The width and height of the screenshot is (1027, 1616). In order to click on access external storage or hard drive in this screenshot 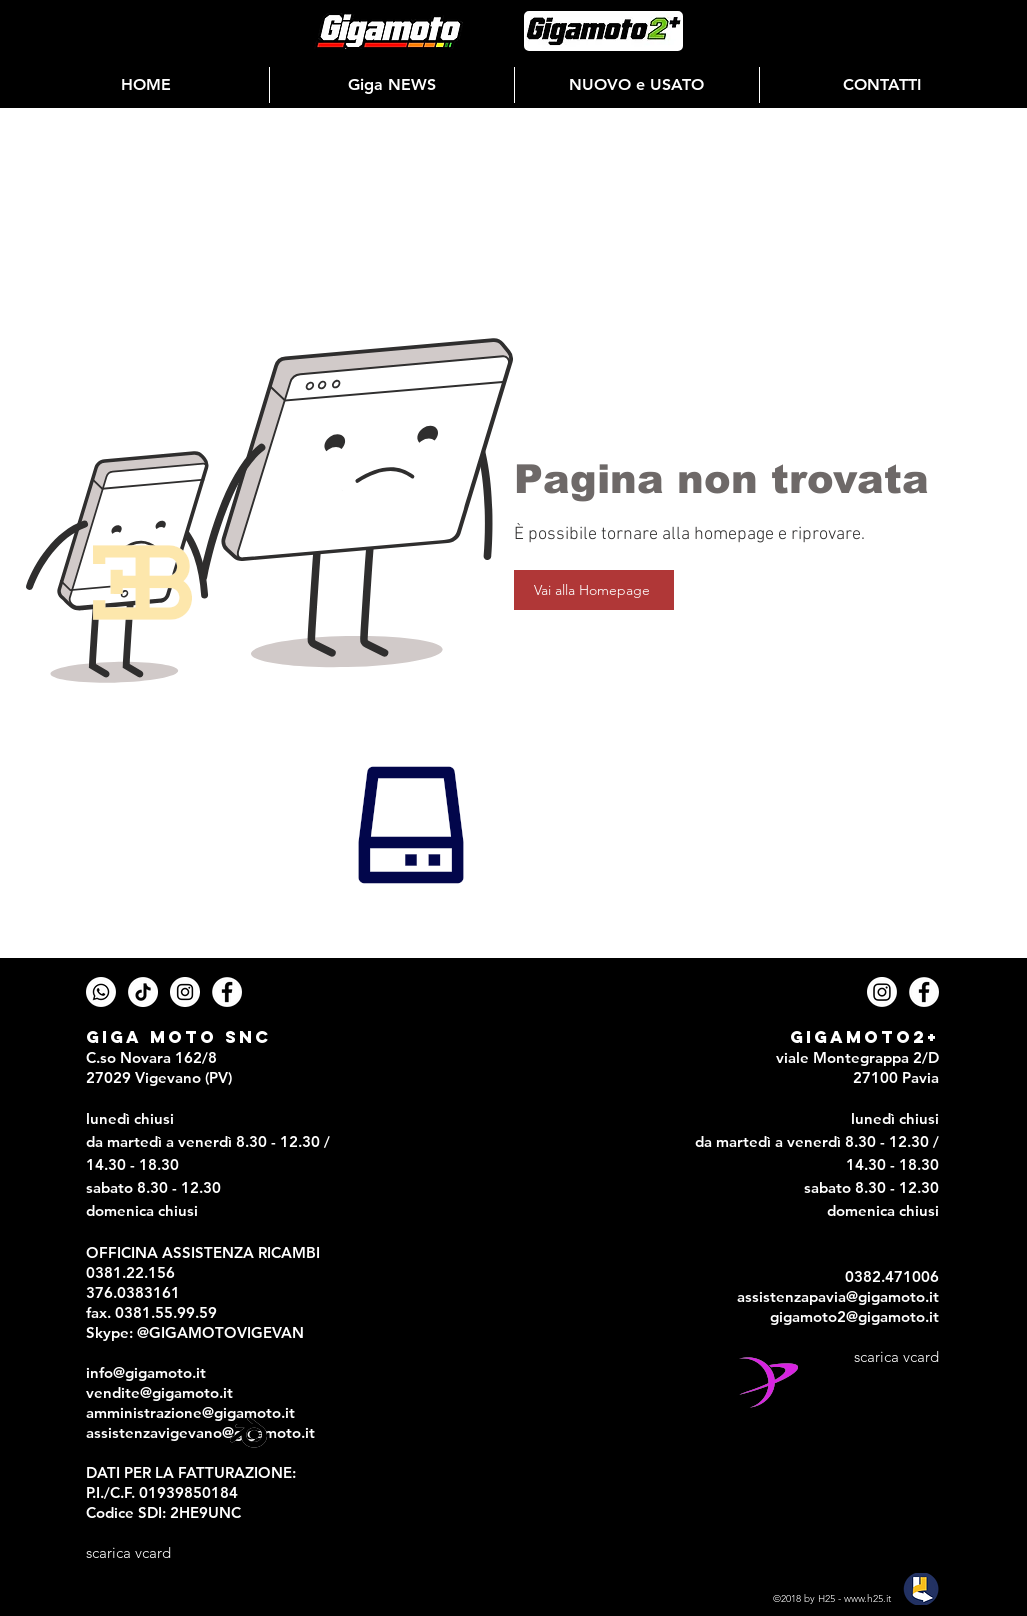, I will do `click(411, 825)`.